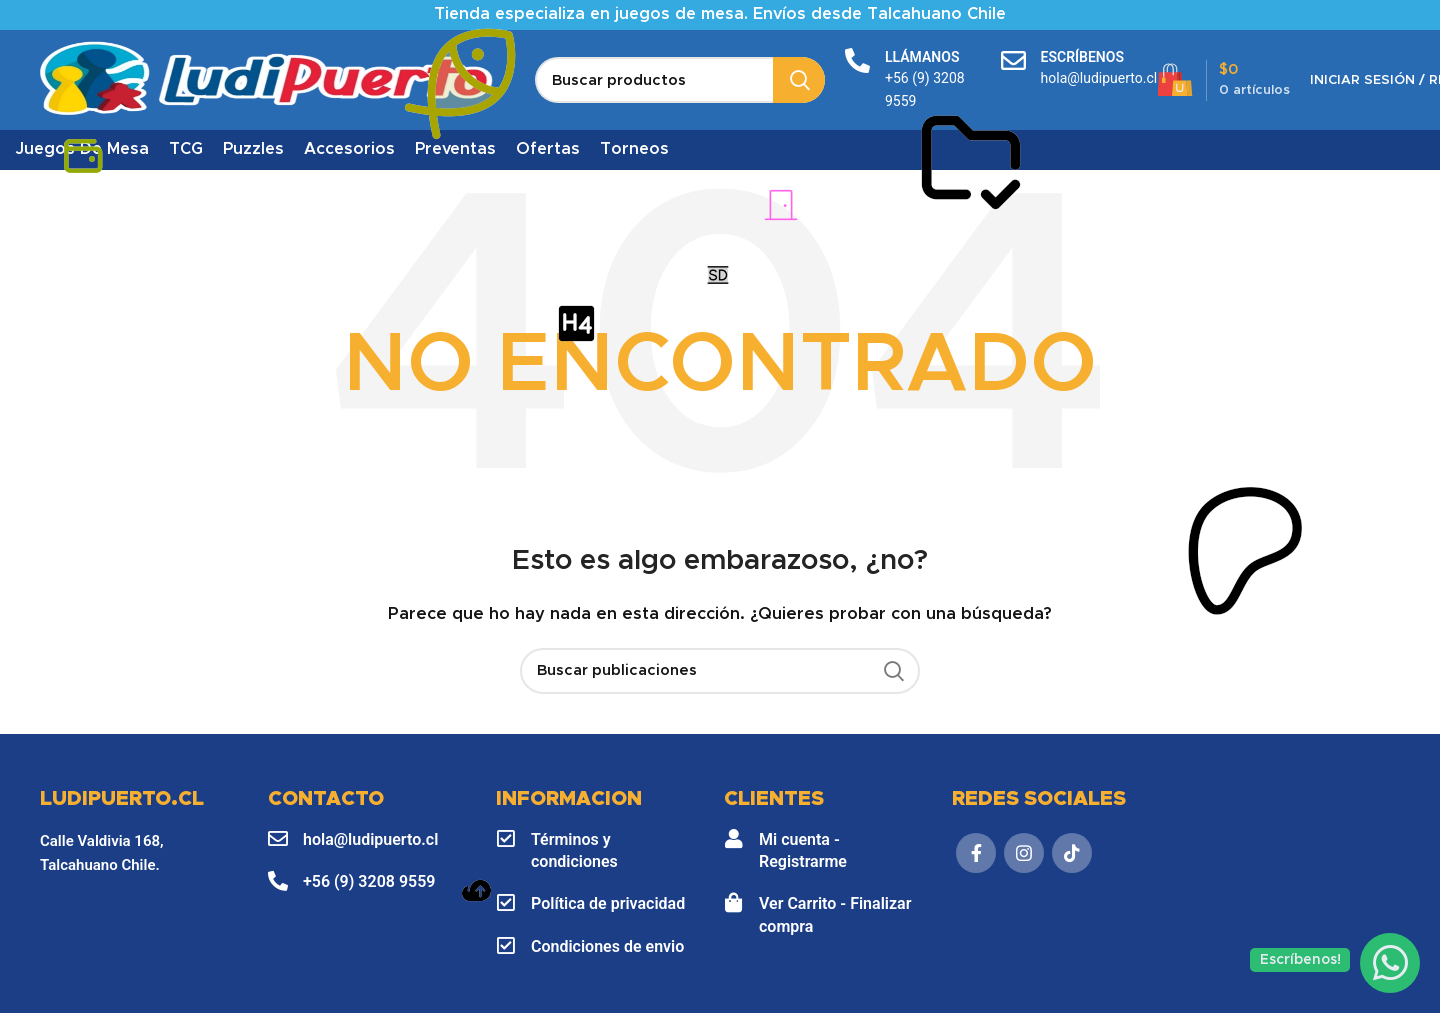 The image size is (1440, 1013). I want to click on browse seafood or fish-related content, so click(464, 80).